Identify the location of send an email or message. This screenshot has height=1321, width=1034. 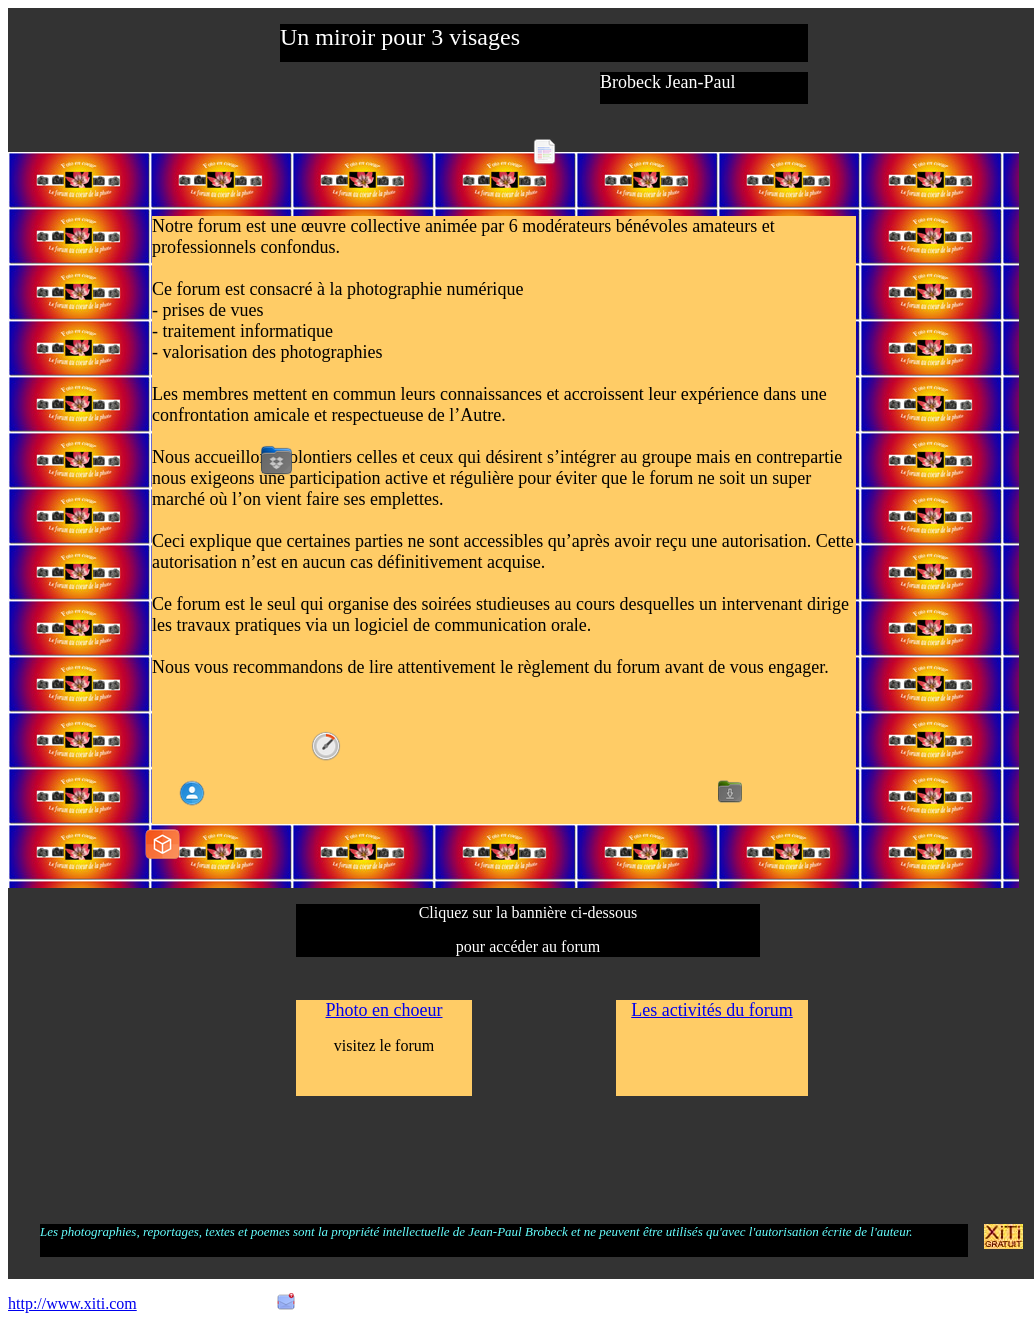
(286, 1302).